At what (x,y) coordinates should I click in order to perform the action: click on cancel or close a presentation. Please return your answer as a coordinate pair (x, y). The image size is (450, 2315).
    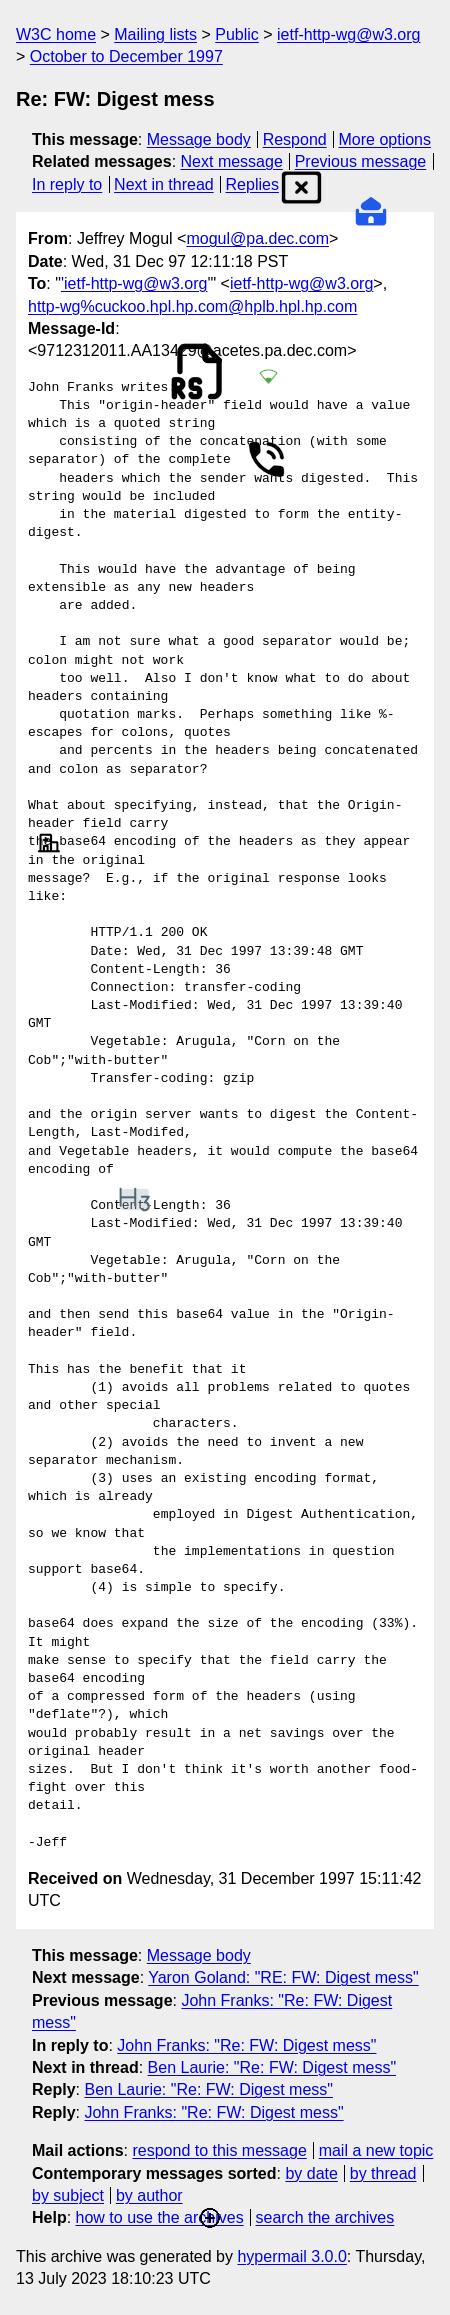
    Looking at the image, I should click on (301, 187).